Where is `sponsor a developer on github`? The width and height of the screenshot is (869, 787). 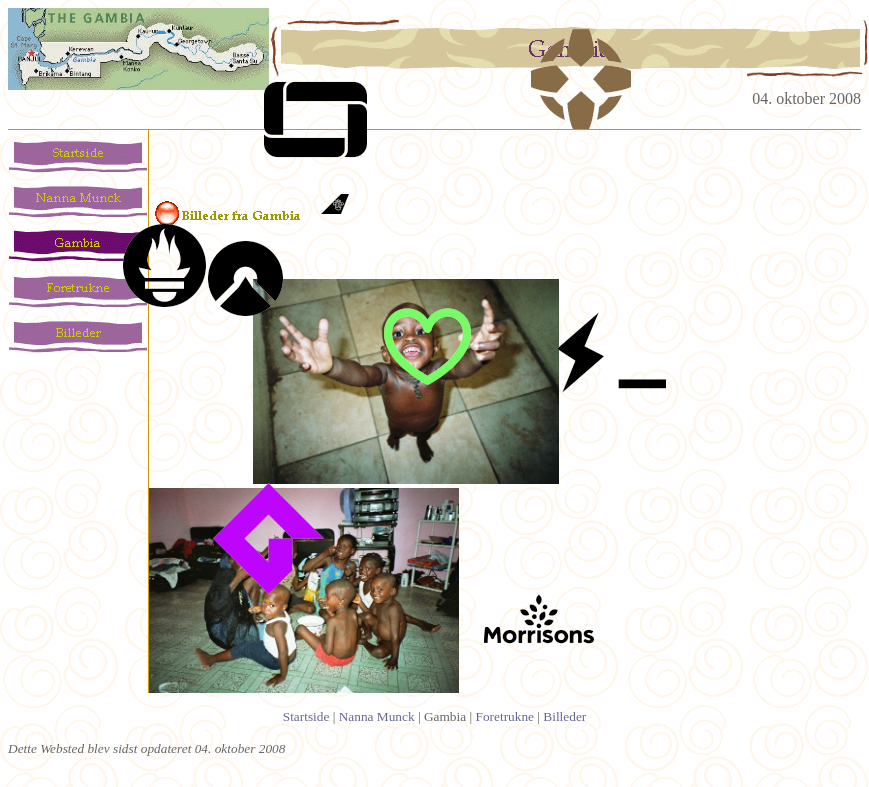 sponsor a developer on github is located at coordinates (427, 346).